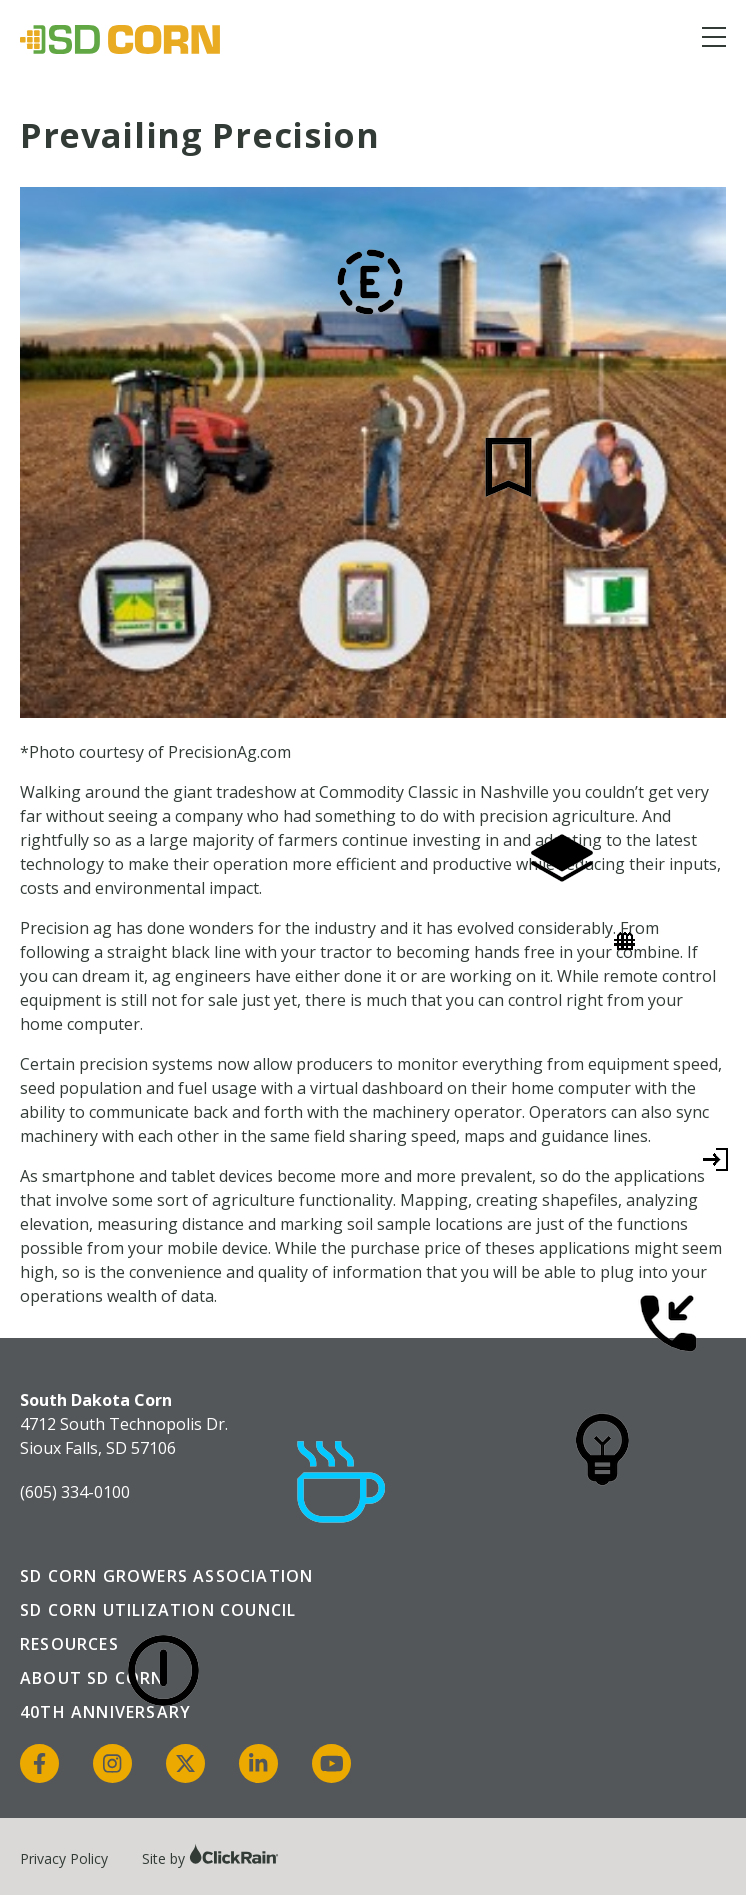 This screenshot has height=1895, width=746. Describe the element at coordinates (668, 1323) in the screenshot. I see `indicates a missed call that needs to be returned` at that location.